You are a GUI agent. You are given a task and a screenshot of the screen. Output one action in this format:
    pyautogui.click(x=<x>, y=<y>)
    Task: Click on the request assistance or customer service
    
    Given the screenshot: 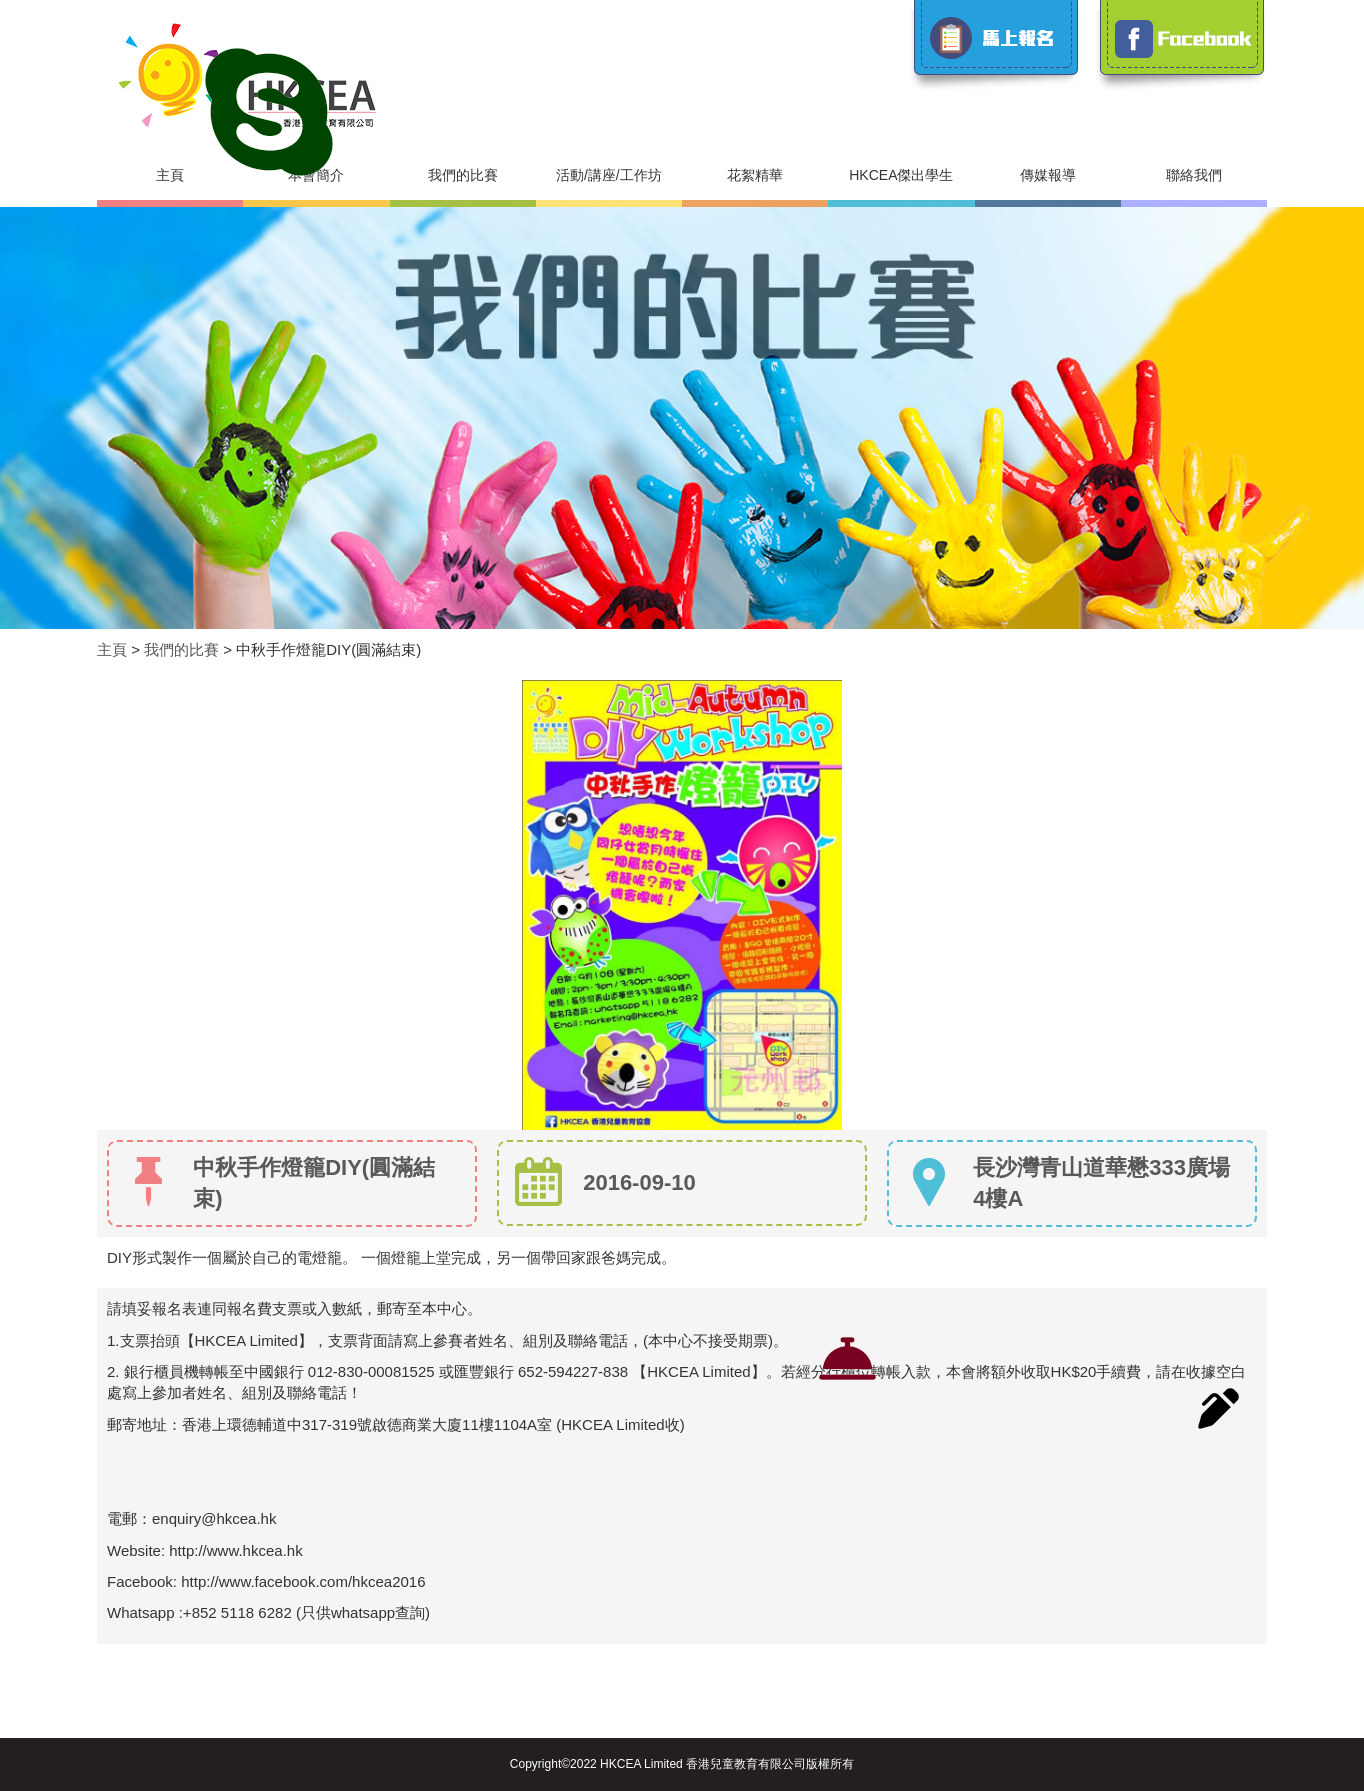 What is the action you would take?
    pyautogui.click(x=847, y=1358)
    